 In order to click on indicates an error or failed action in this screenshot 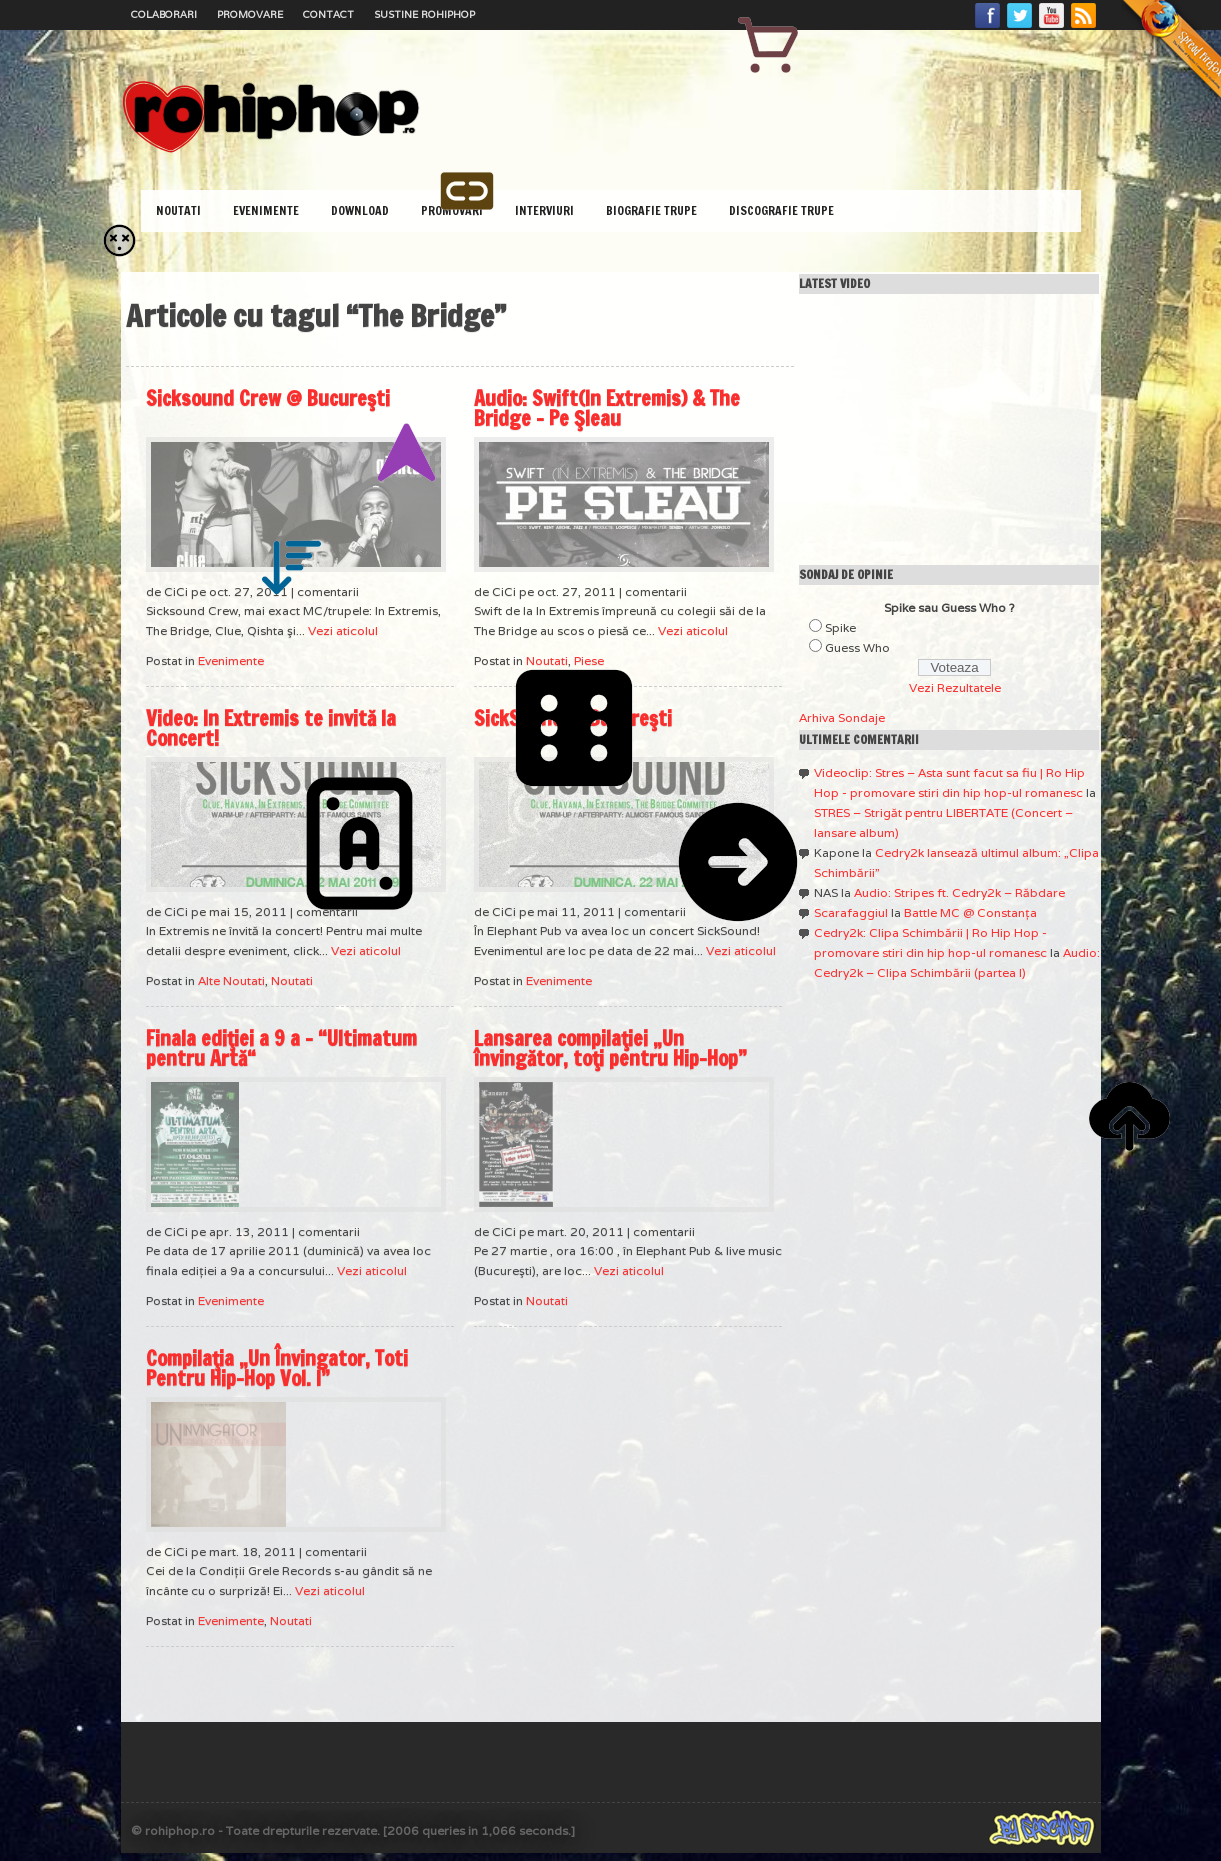, I will do `click(119, 240)`.